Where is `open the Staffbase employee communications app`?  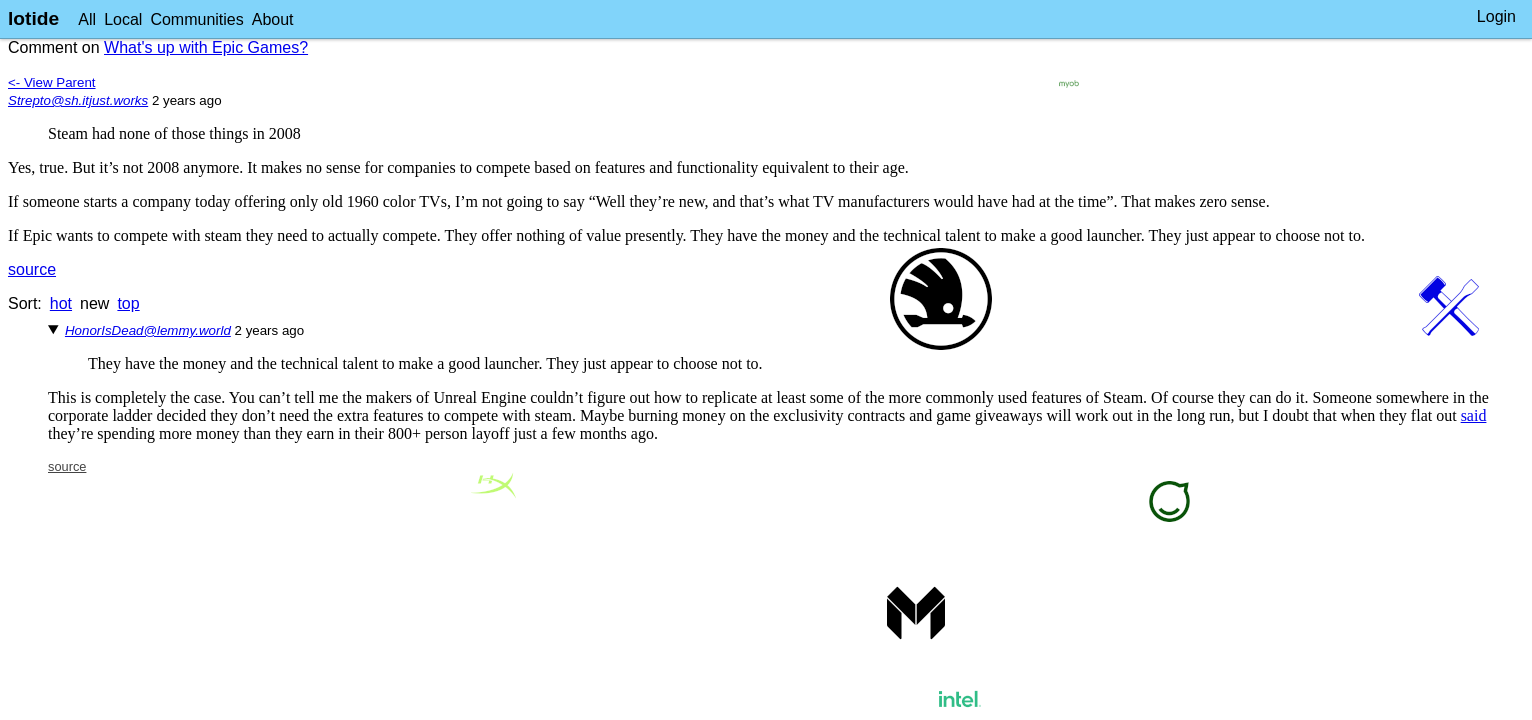 open the Staffbase employee communications app is located at coordinates (1169, 501).